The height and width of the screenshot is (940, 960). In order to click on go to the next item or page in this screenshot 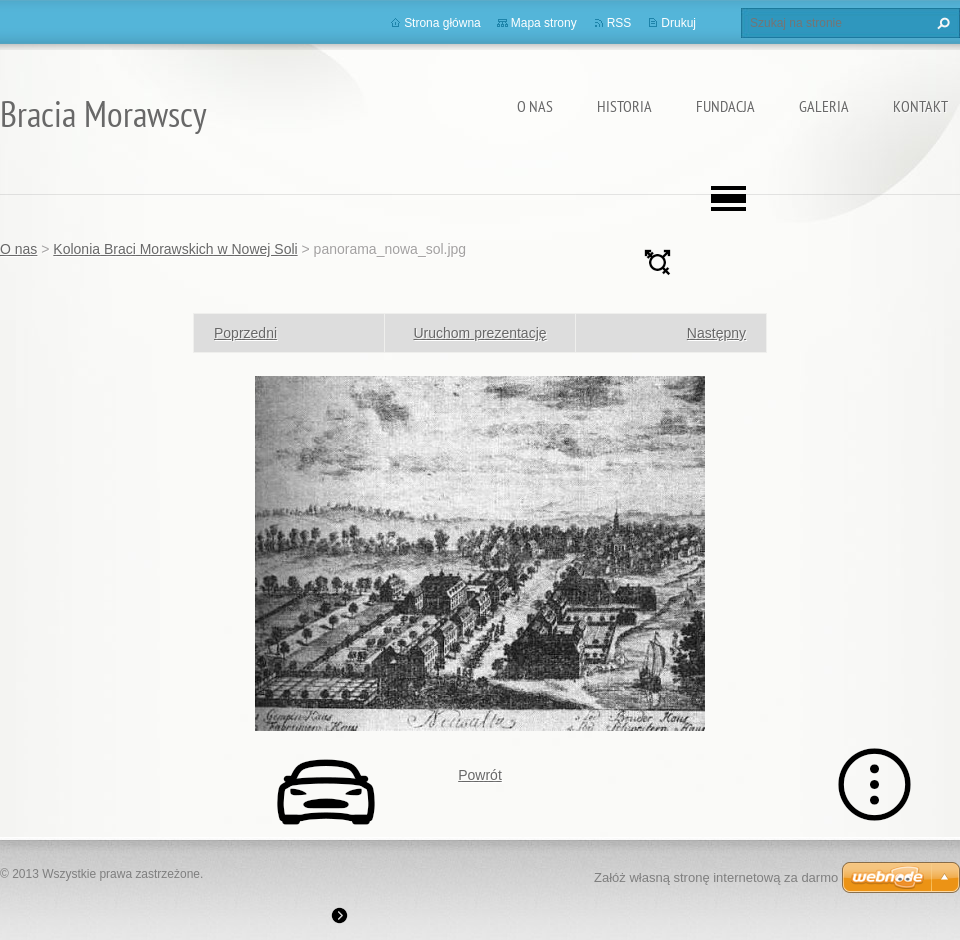, I will do `click(339, 915)`.